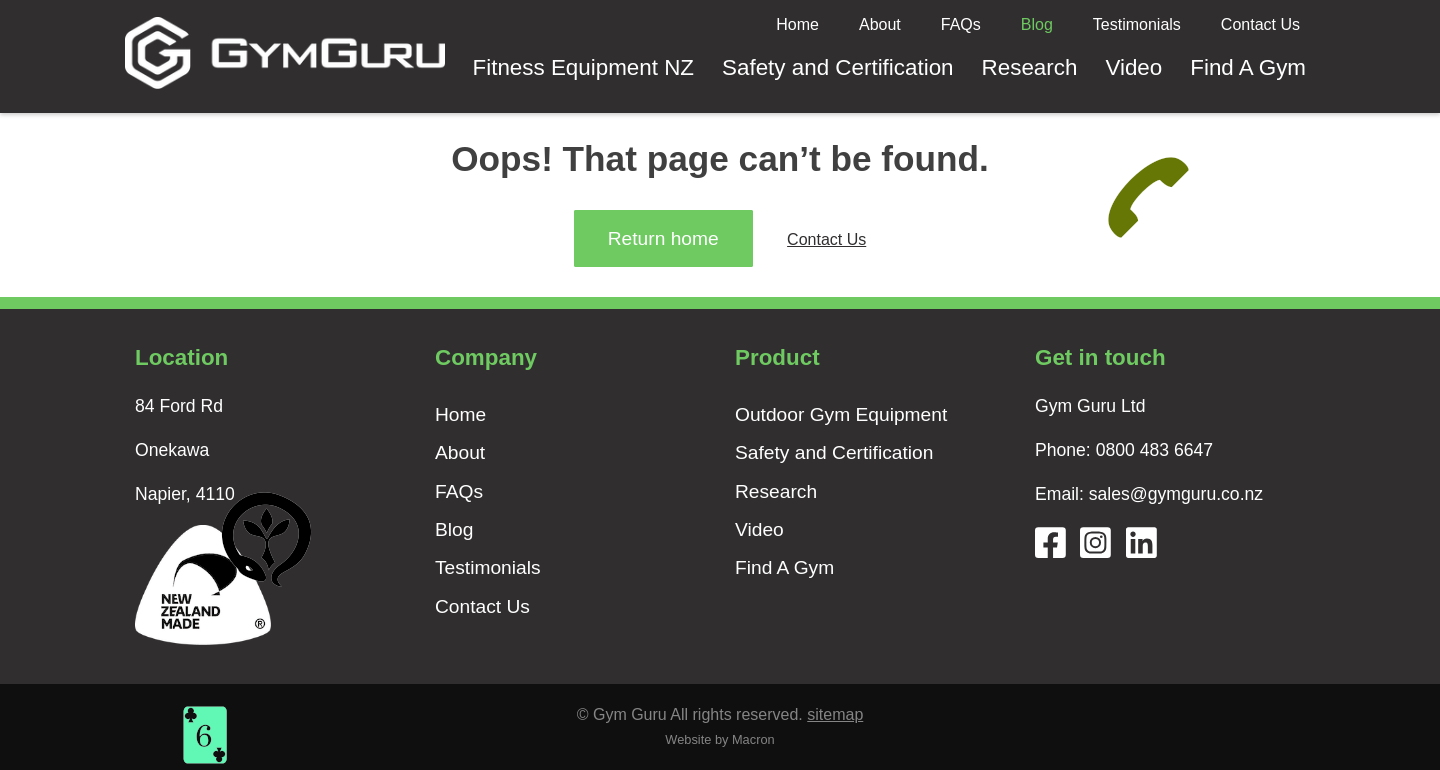 The width and height of the screenshot is (1440, 770). What do you see at coordinates (1148, 197) in the screenshot?
I see `make a phone call` at bounding box center [1148, 197].